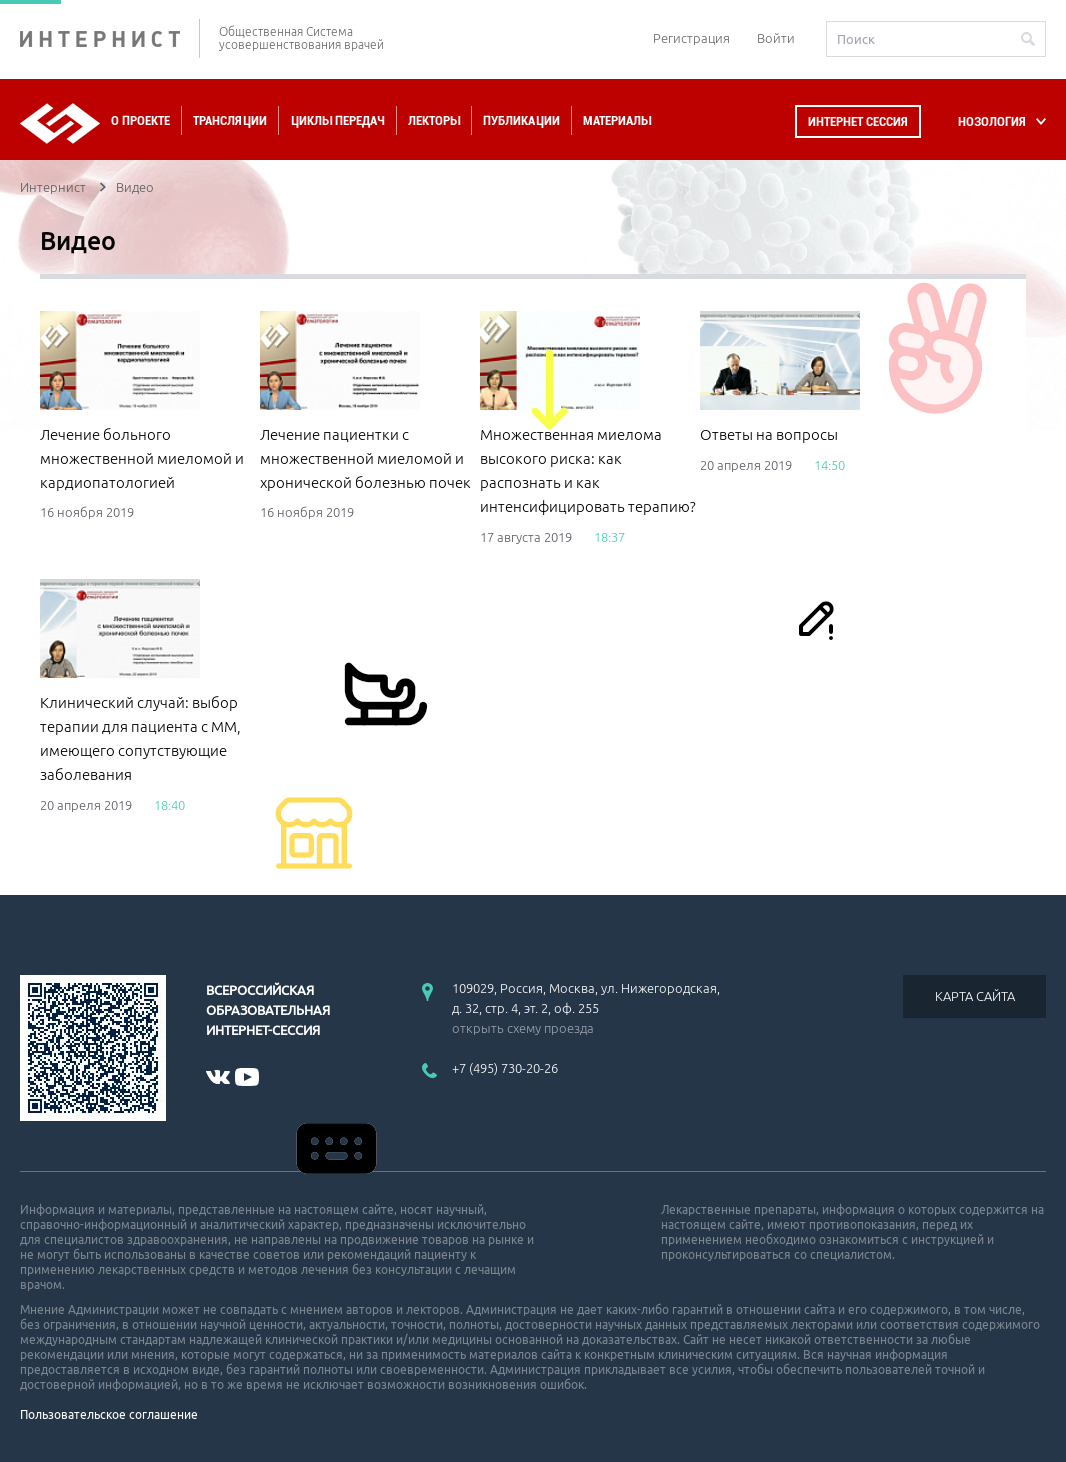 The width and height of the screenshot is (1066, 1462). What do you see at coordinates (384, 694) in the screenshot?
I see `seasonal holiday theme or decoration` at bounding box center [384, 694].